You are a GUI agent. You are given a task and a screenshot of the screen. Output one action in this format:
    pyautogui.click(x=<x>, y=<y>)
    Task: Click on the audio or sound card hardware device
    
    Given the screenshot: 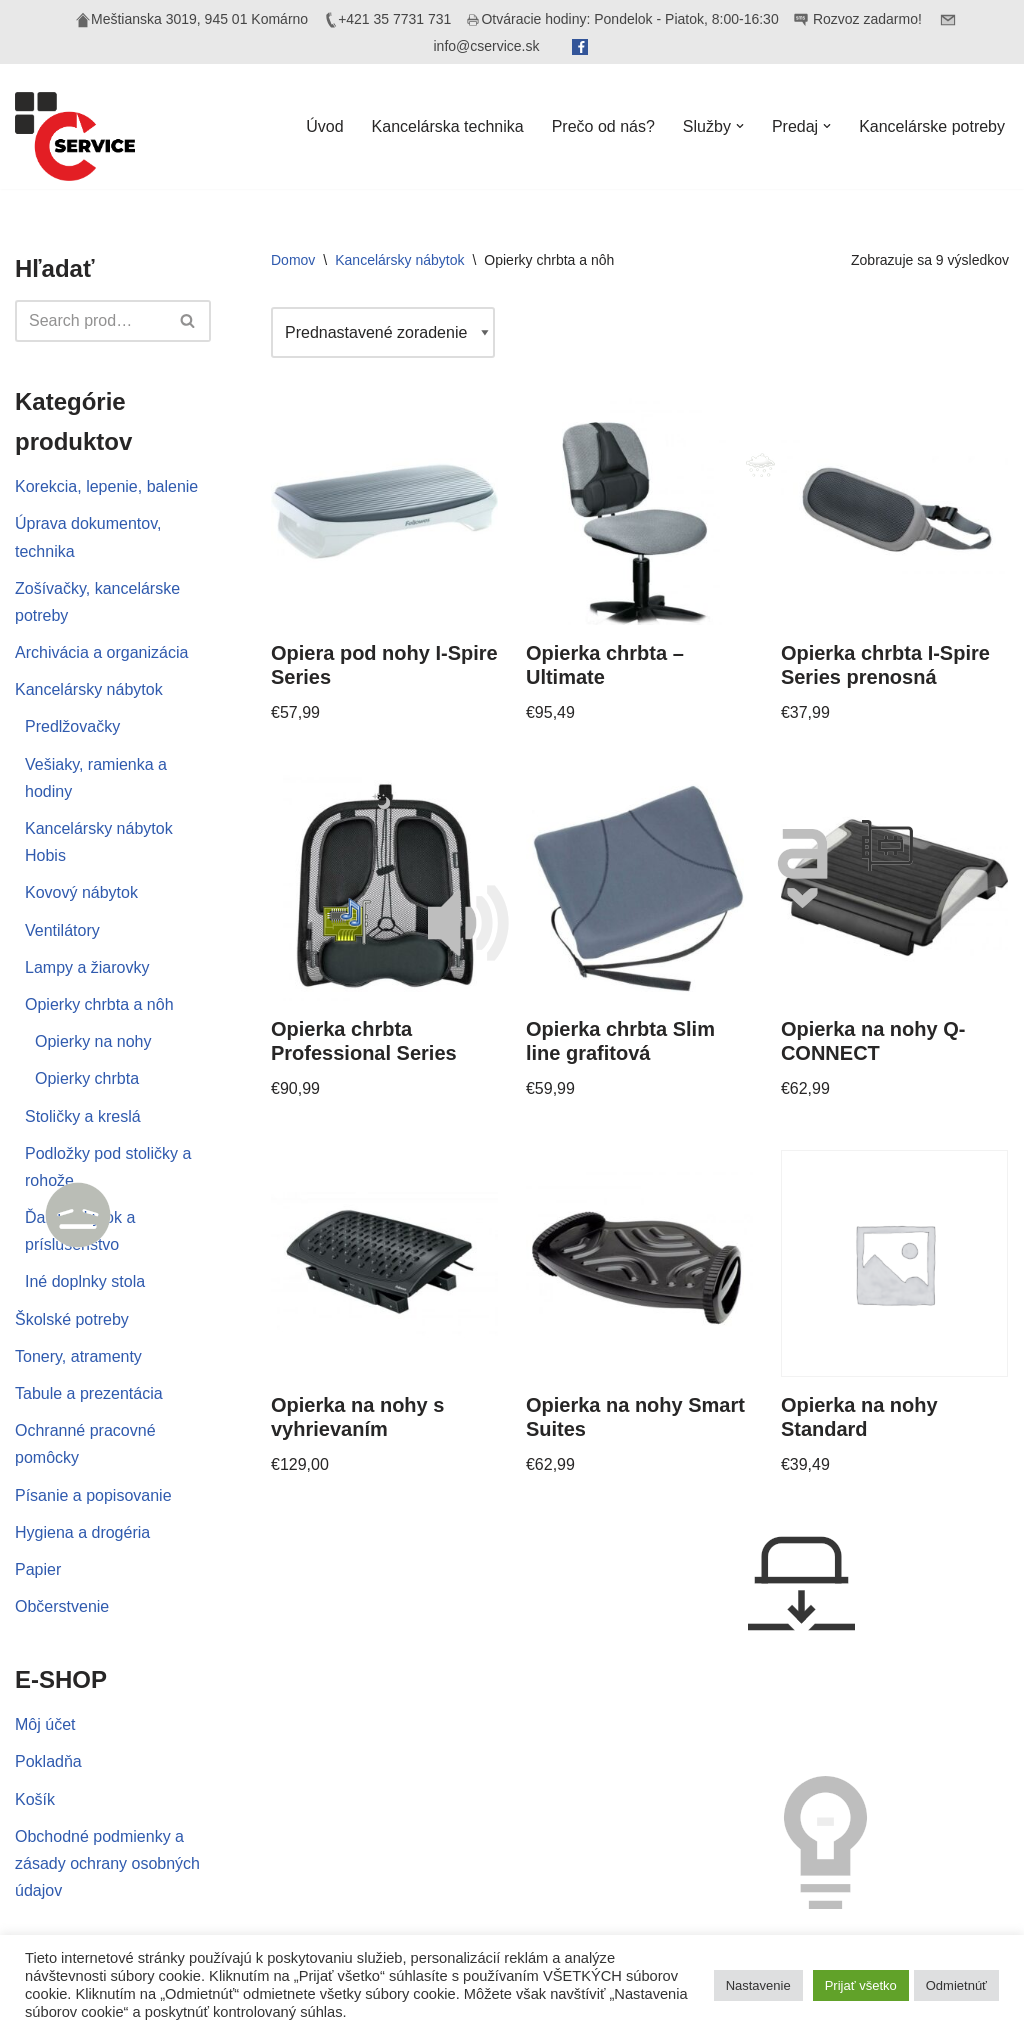 What is the action you would take?
    pyautogui.click(x=345, y=921)
    